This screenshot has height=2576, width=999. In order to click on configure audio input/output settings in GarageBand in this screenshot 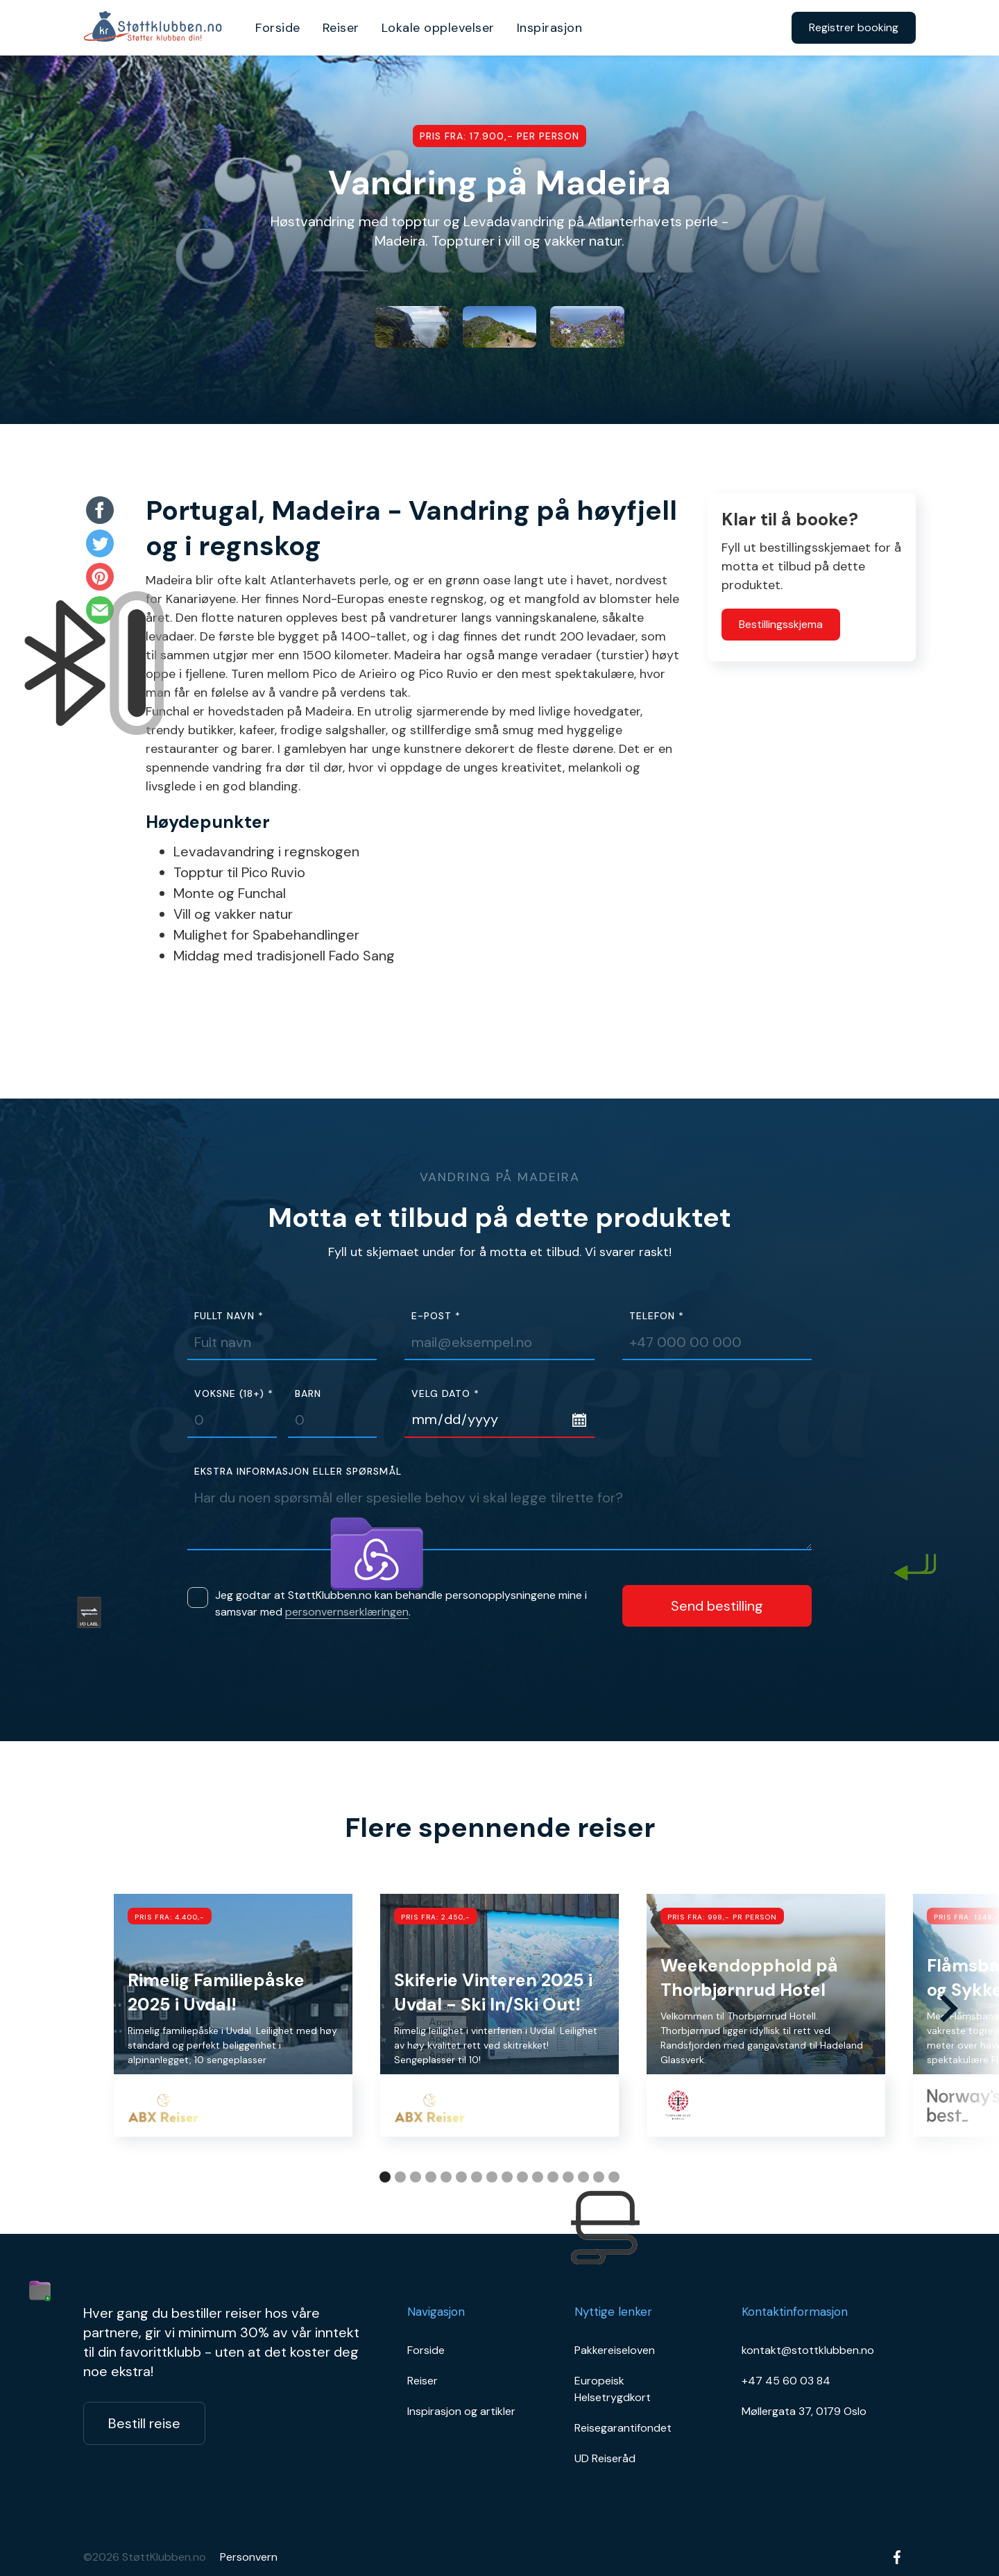, I will do `click(89, 1613)`.